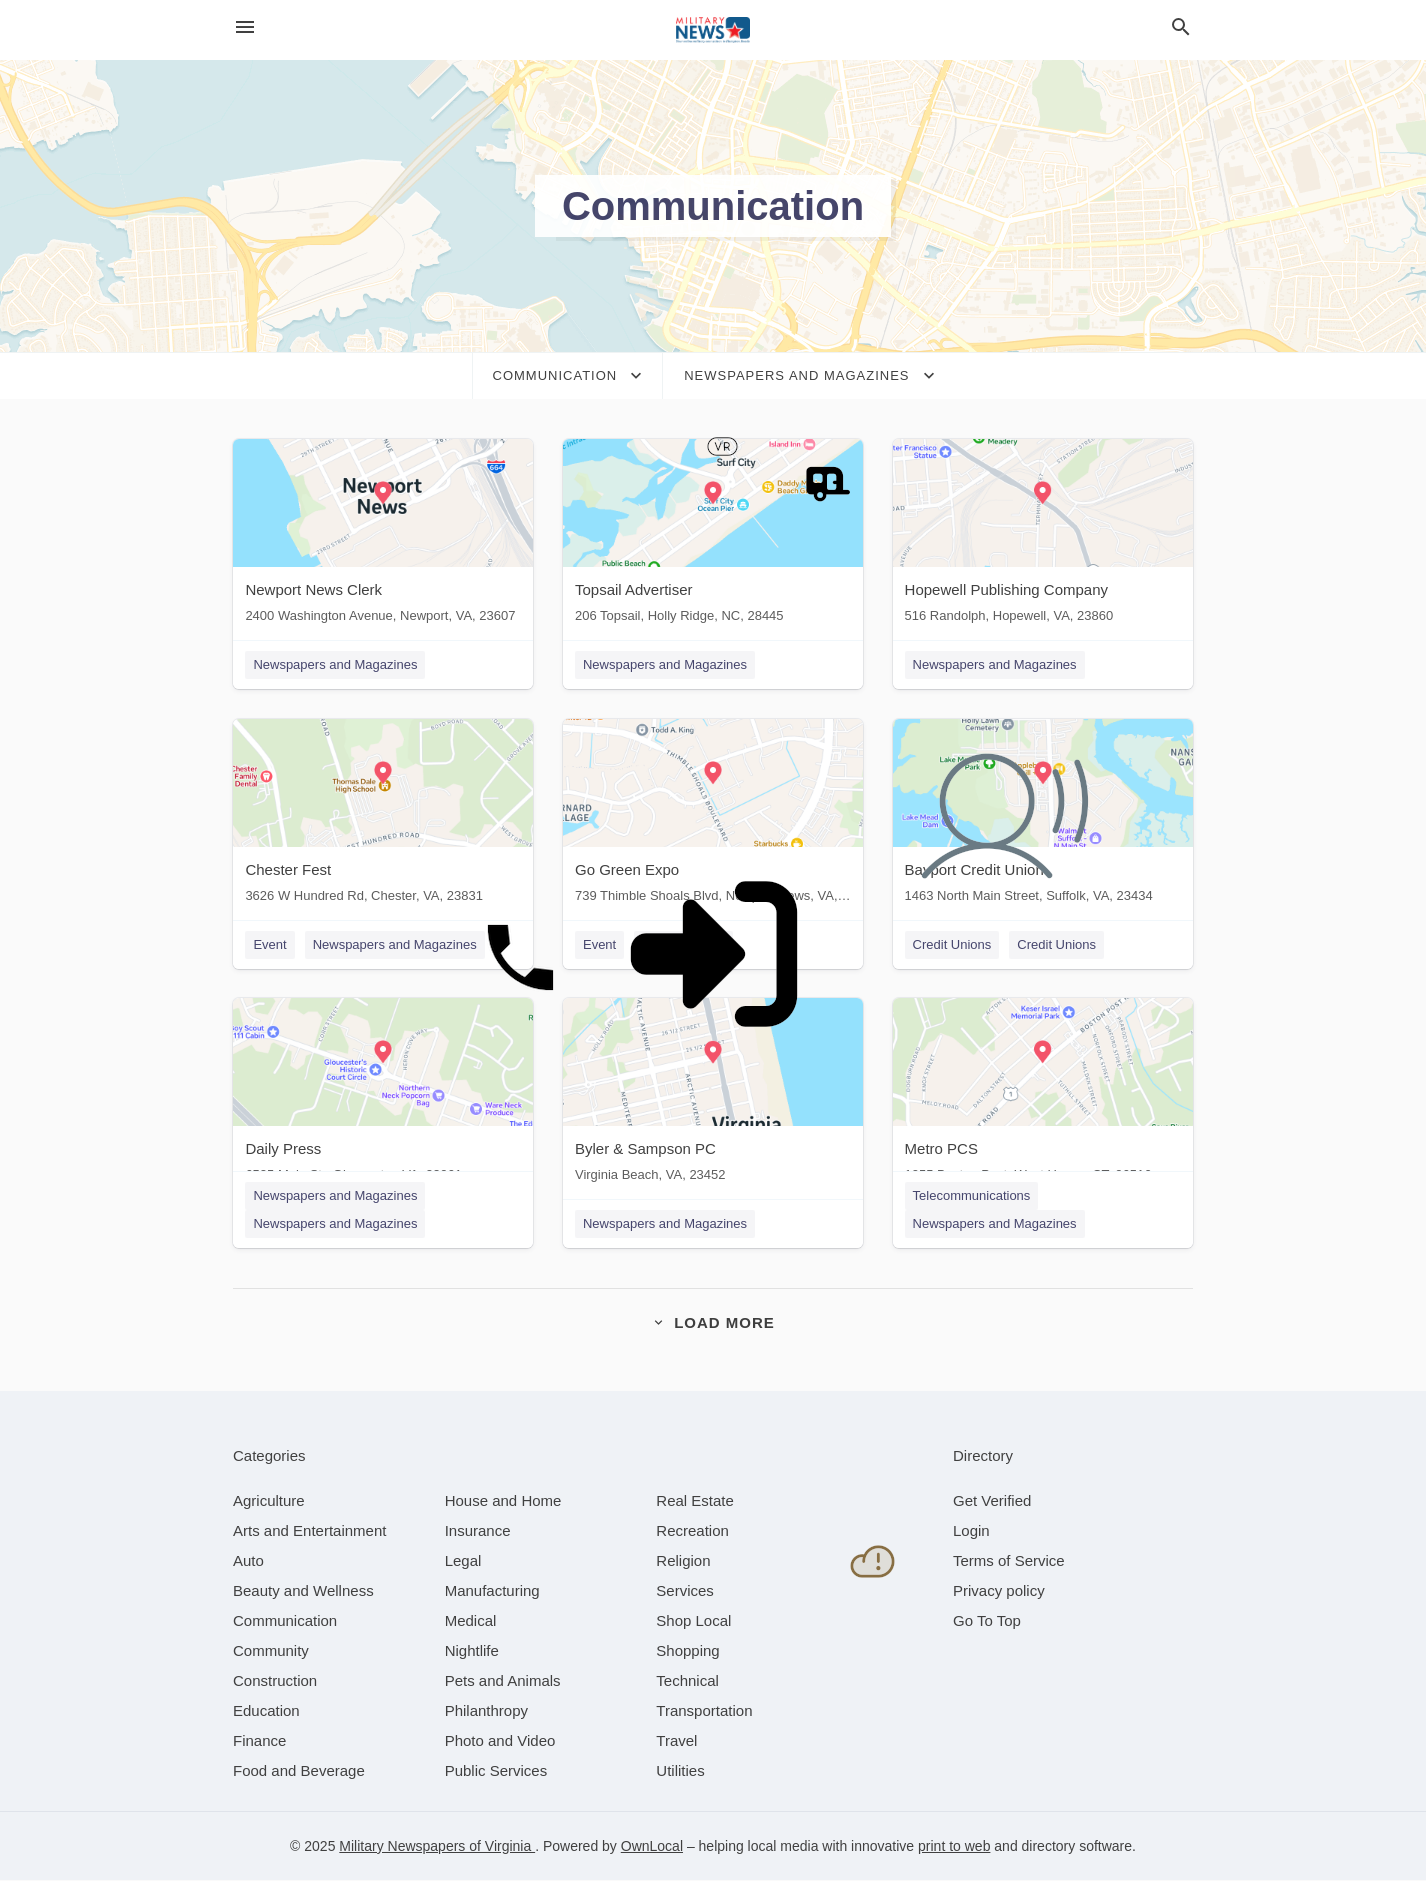 This screenshot has height=1881, width=1426. Describe the element at coordinates (1002, 816) in the screenshot. I see `user is currently speaking or broadcasting audio` at that location.